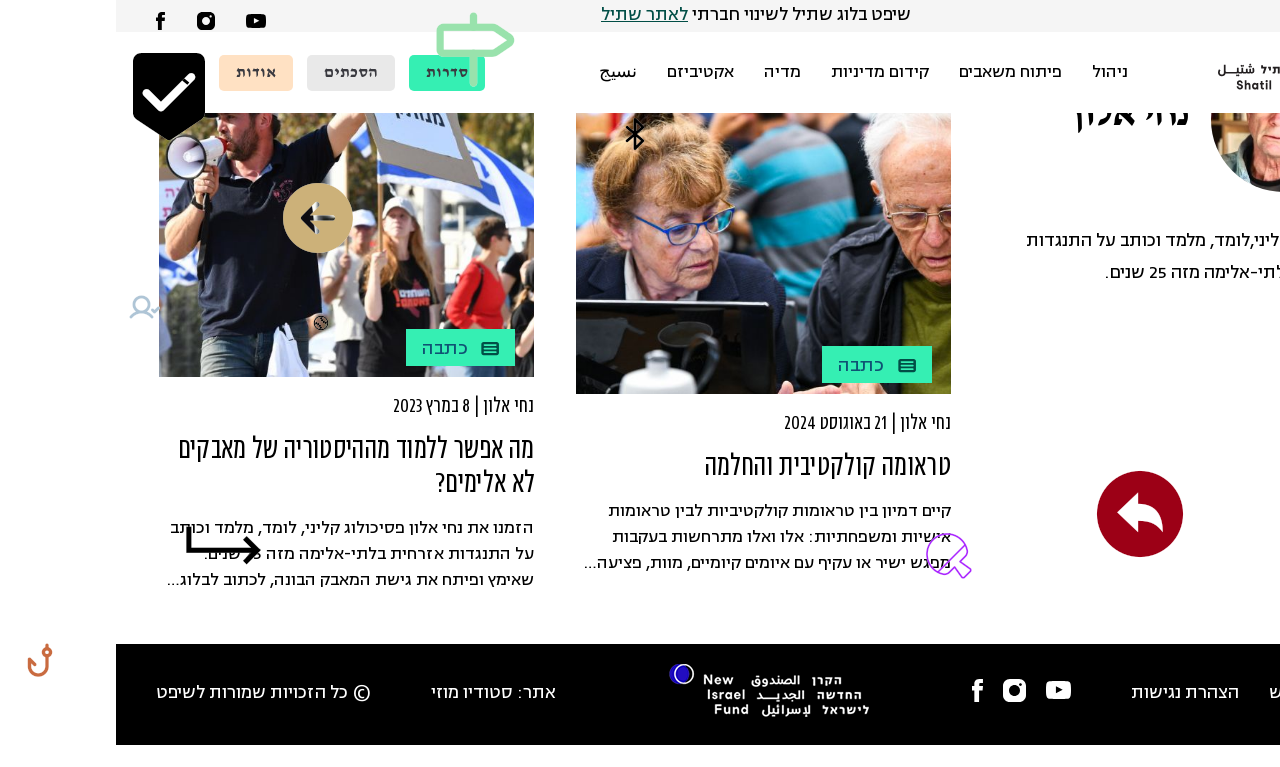  What do you see at coordinates (948, 555) in the screenshot?
I see `access ping pong or table tennis game` at bounding box center [948, 555].